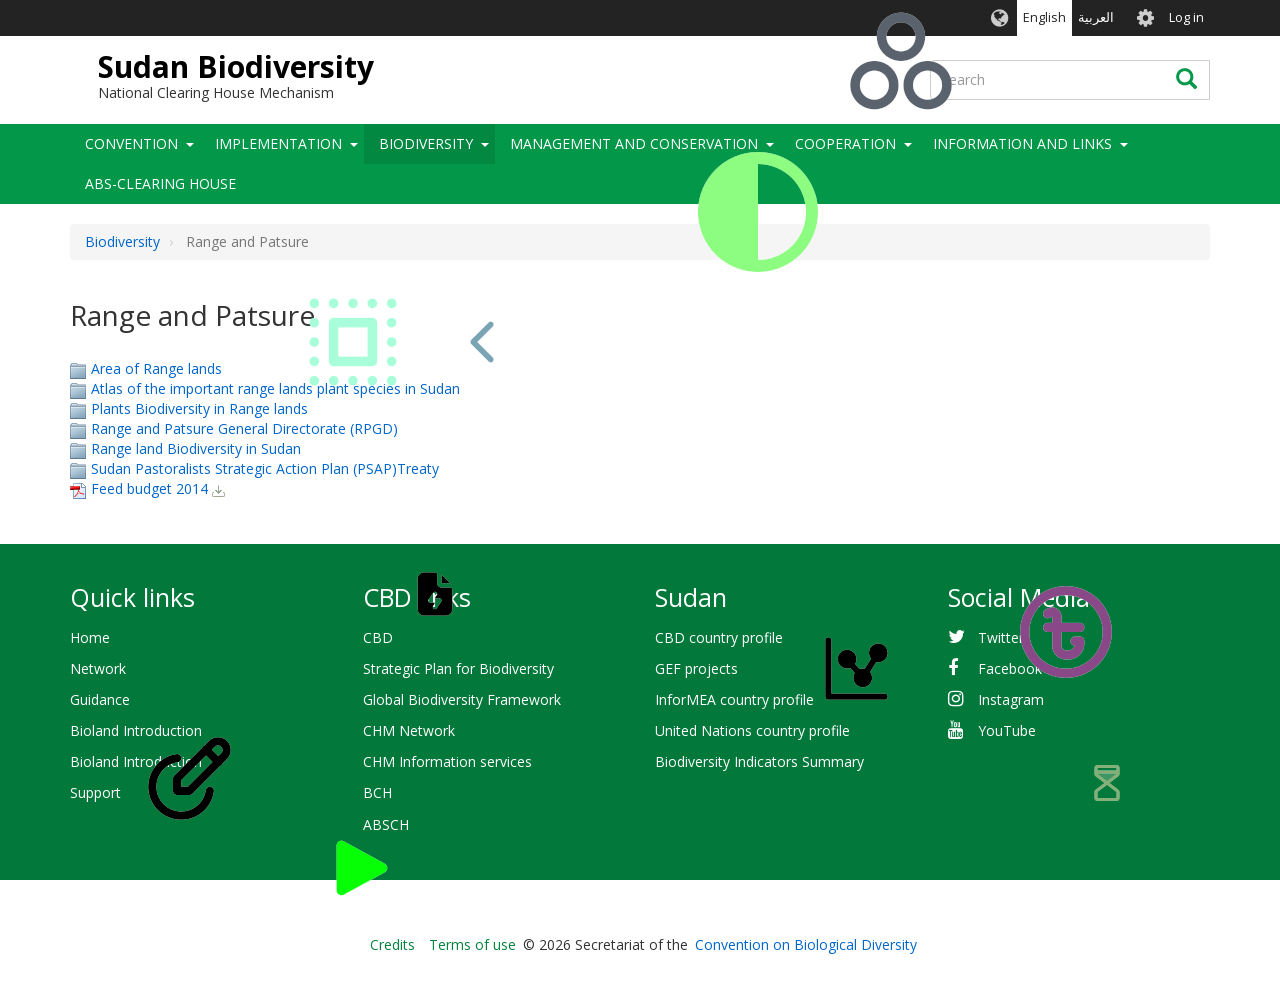 This screenshot has width=1280, height=1005. I want to click on view connected groups or clusters, so click(901, 61).